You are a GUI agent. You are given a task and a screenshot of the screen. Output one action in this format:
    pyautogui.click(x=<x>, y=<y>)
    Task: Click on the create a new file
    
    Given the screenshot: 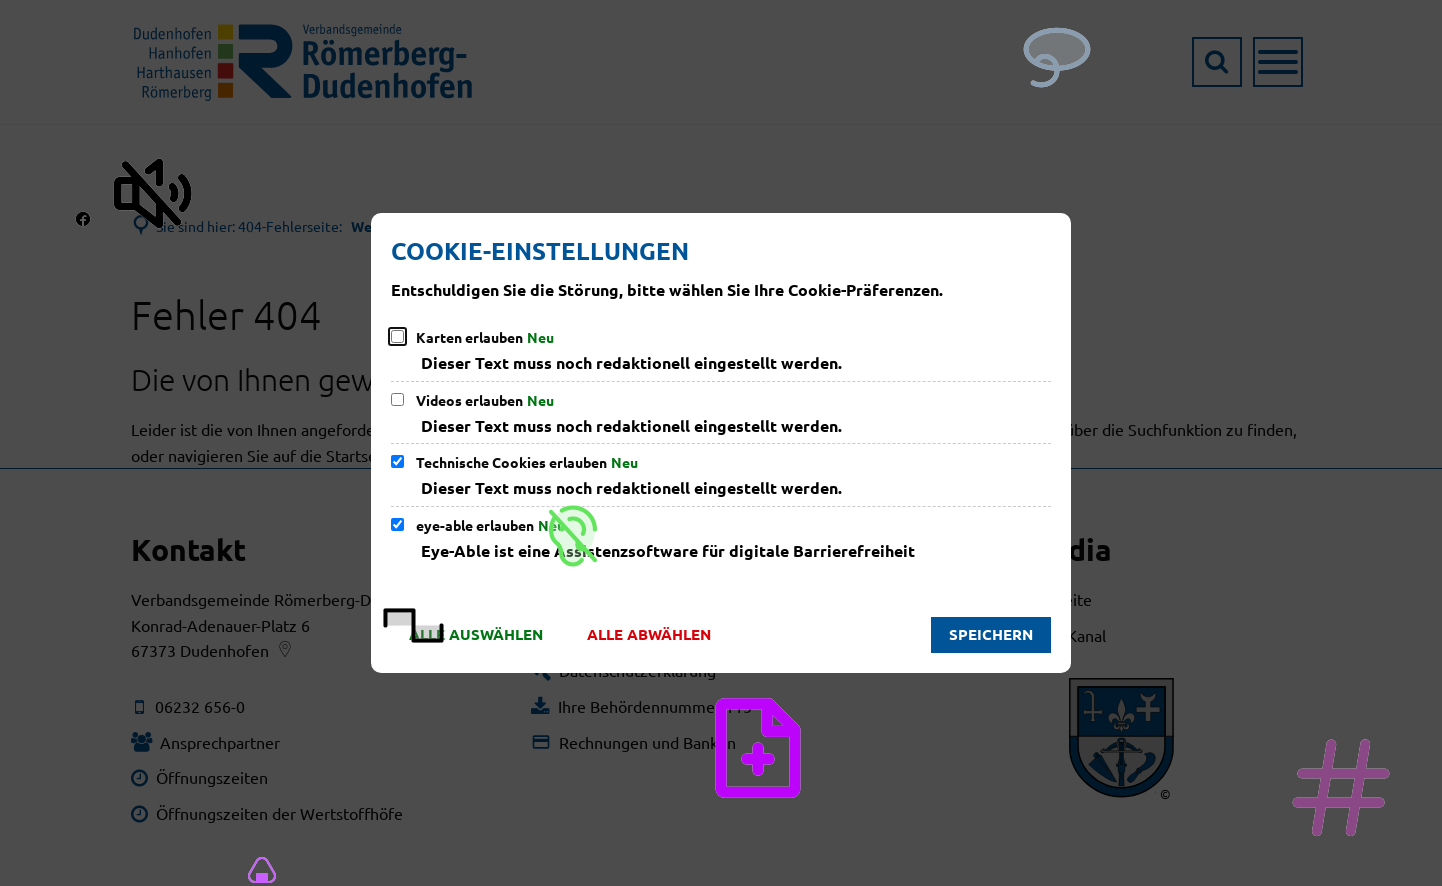 What is the action you would take?
    pyautogui.click(x=758, y=748)
    